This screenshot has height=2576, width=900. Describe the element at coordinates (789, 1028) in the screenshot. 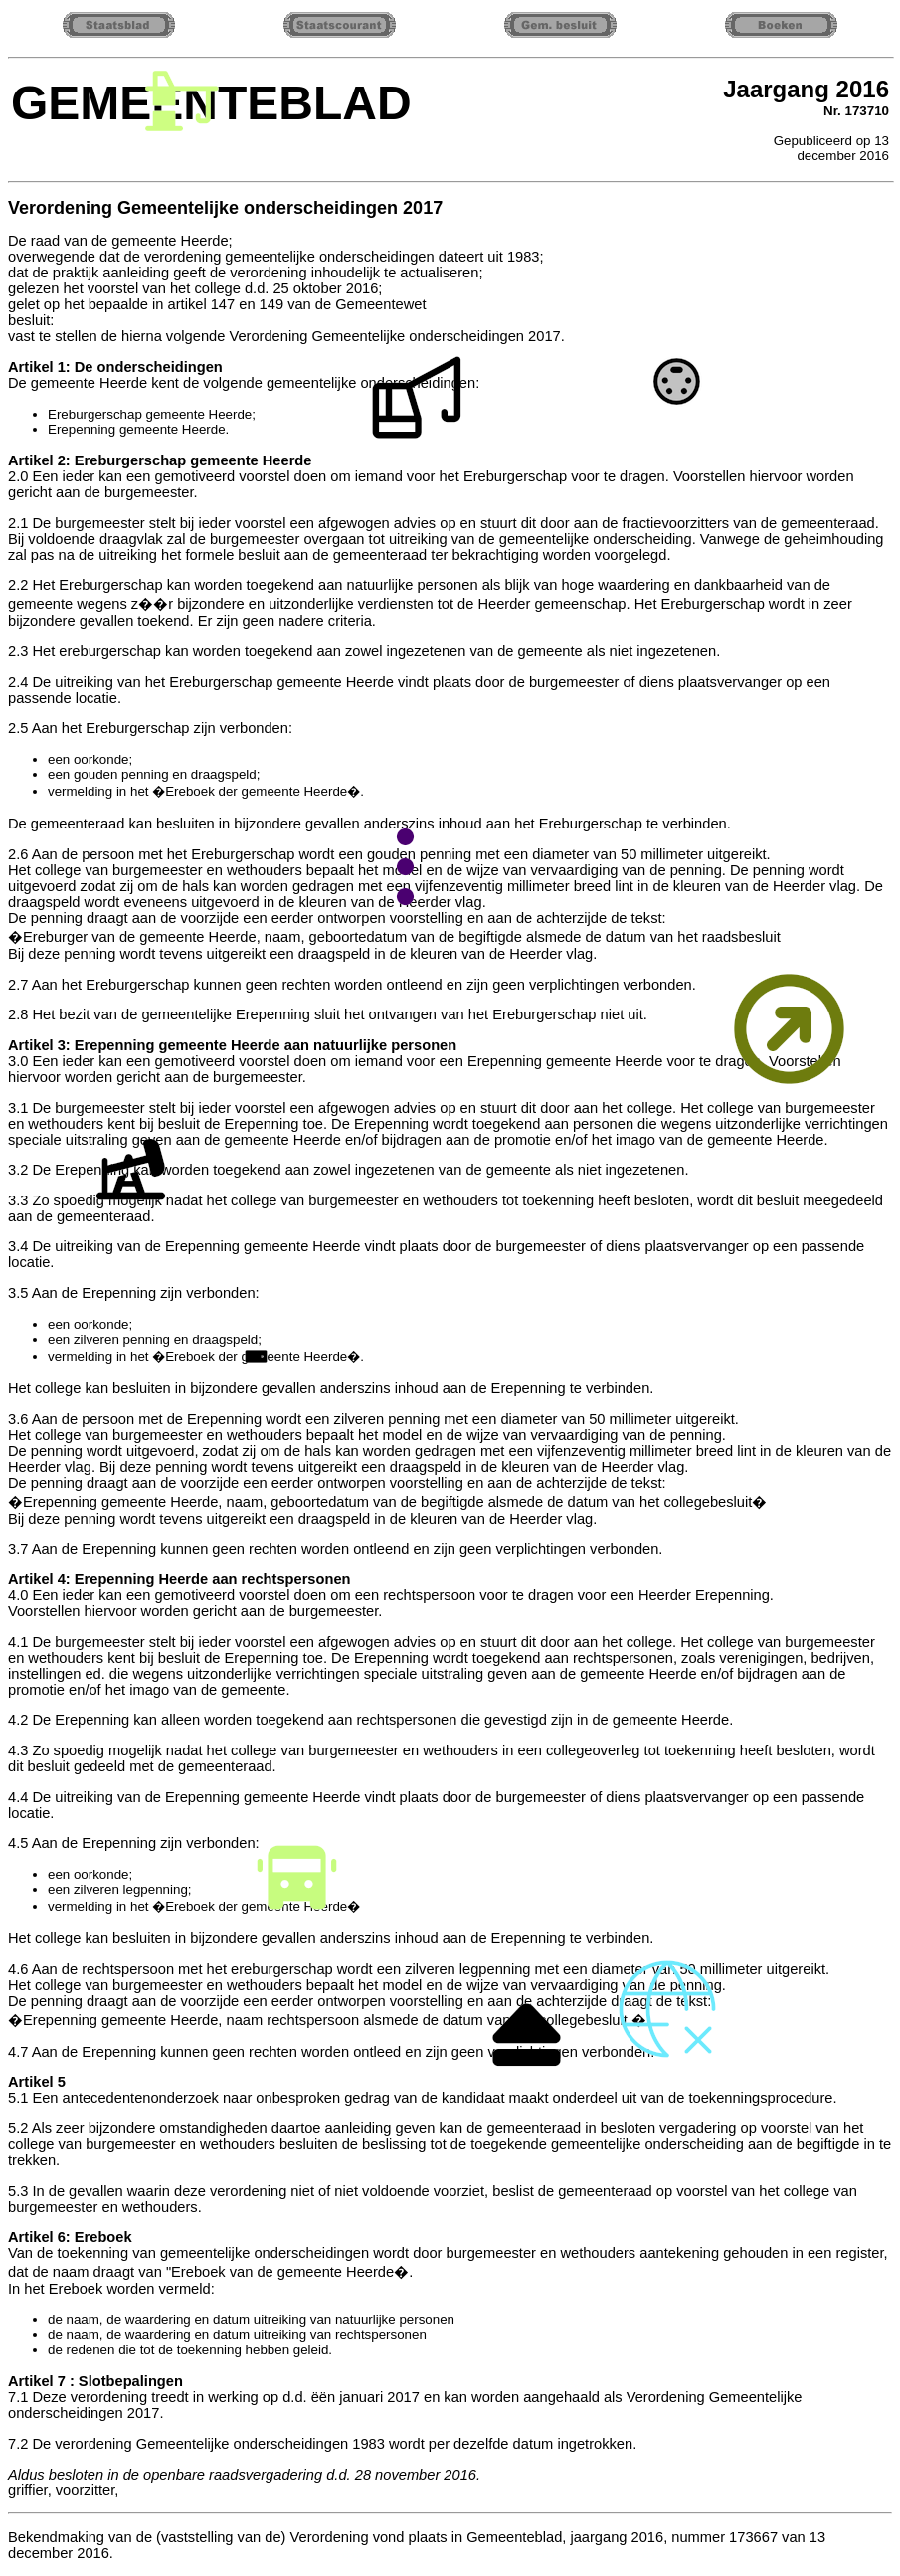

I see `open link in new tab or window` at that location.